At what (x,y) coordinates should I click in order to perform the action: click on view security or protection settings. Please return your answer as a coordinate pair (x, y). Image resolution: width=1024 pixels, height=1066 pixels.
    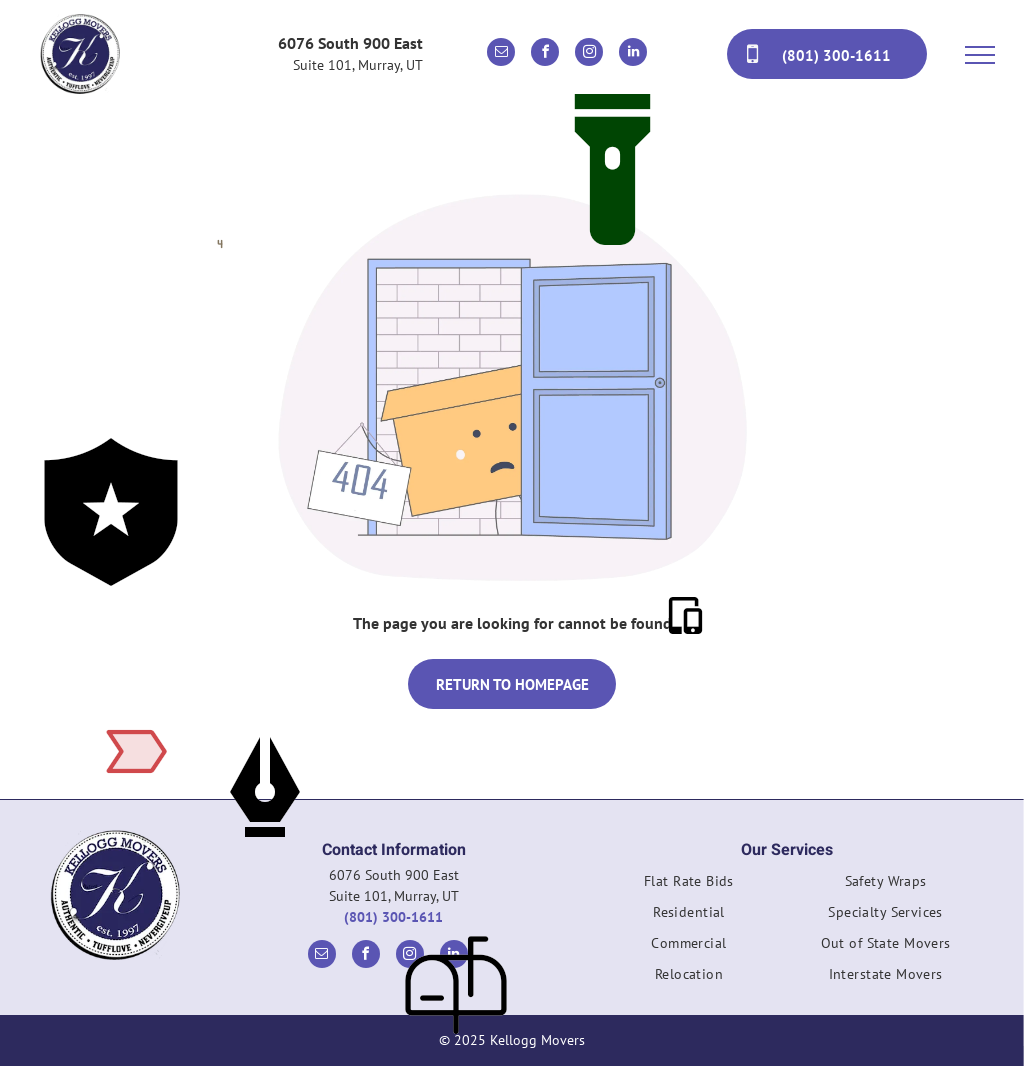
    Looking at the image, I should click on (111, 512).